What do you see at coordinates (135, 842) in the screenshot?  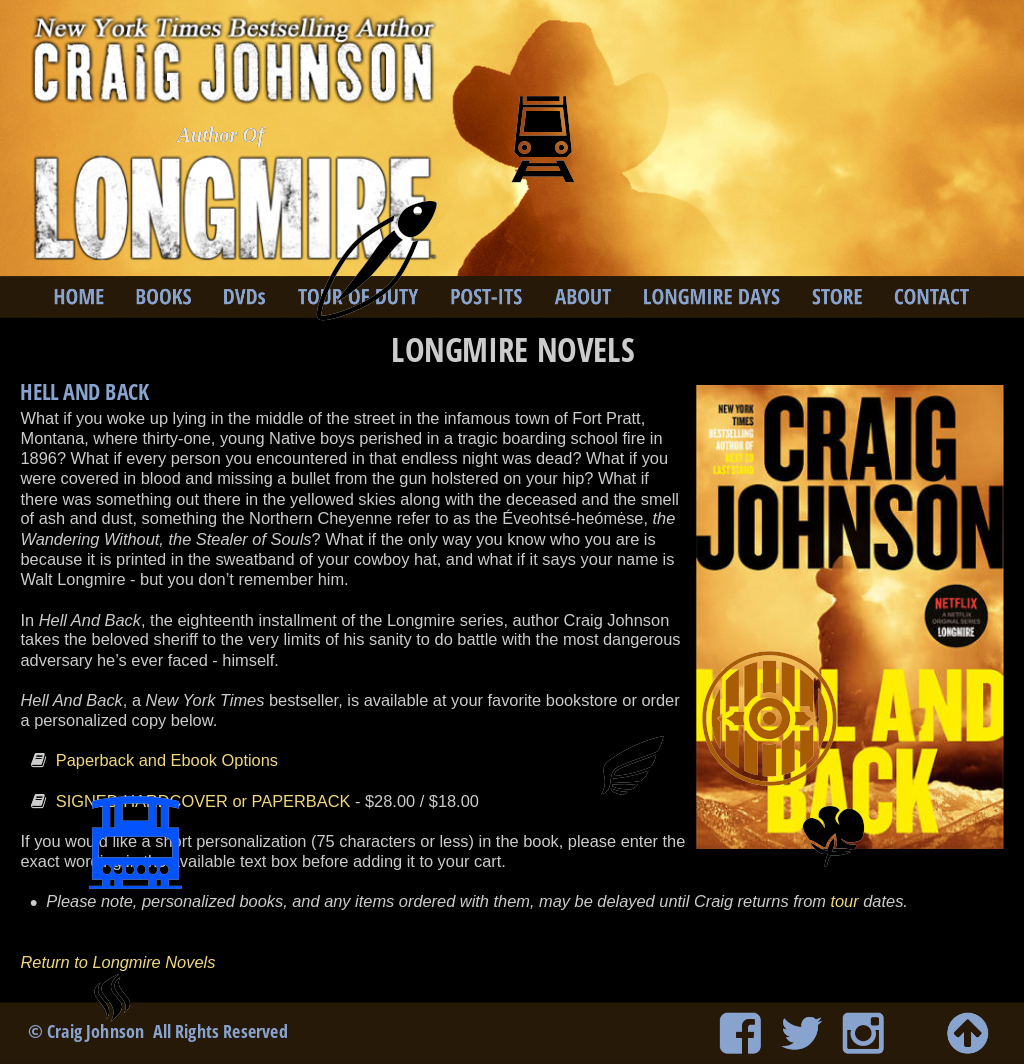 I see `access public transit or tram services` at bounding box center [135, 842].